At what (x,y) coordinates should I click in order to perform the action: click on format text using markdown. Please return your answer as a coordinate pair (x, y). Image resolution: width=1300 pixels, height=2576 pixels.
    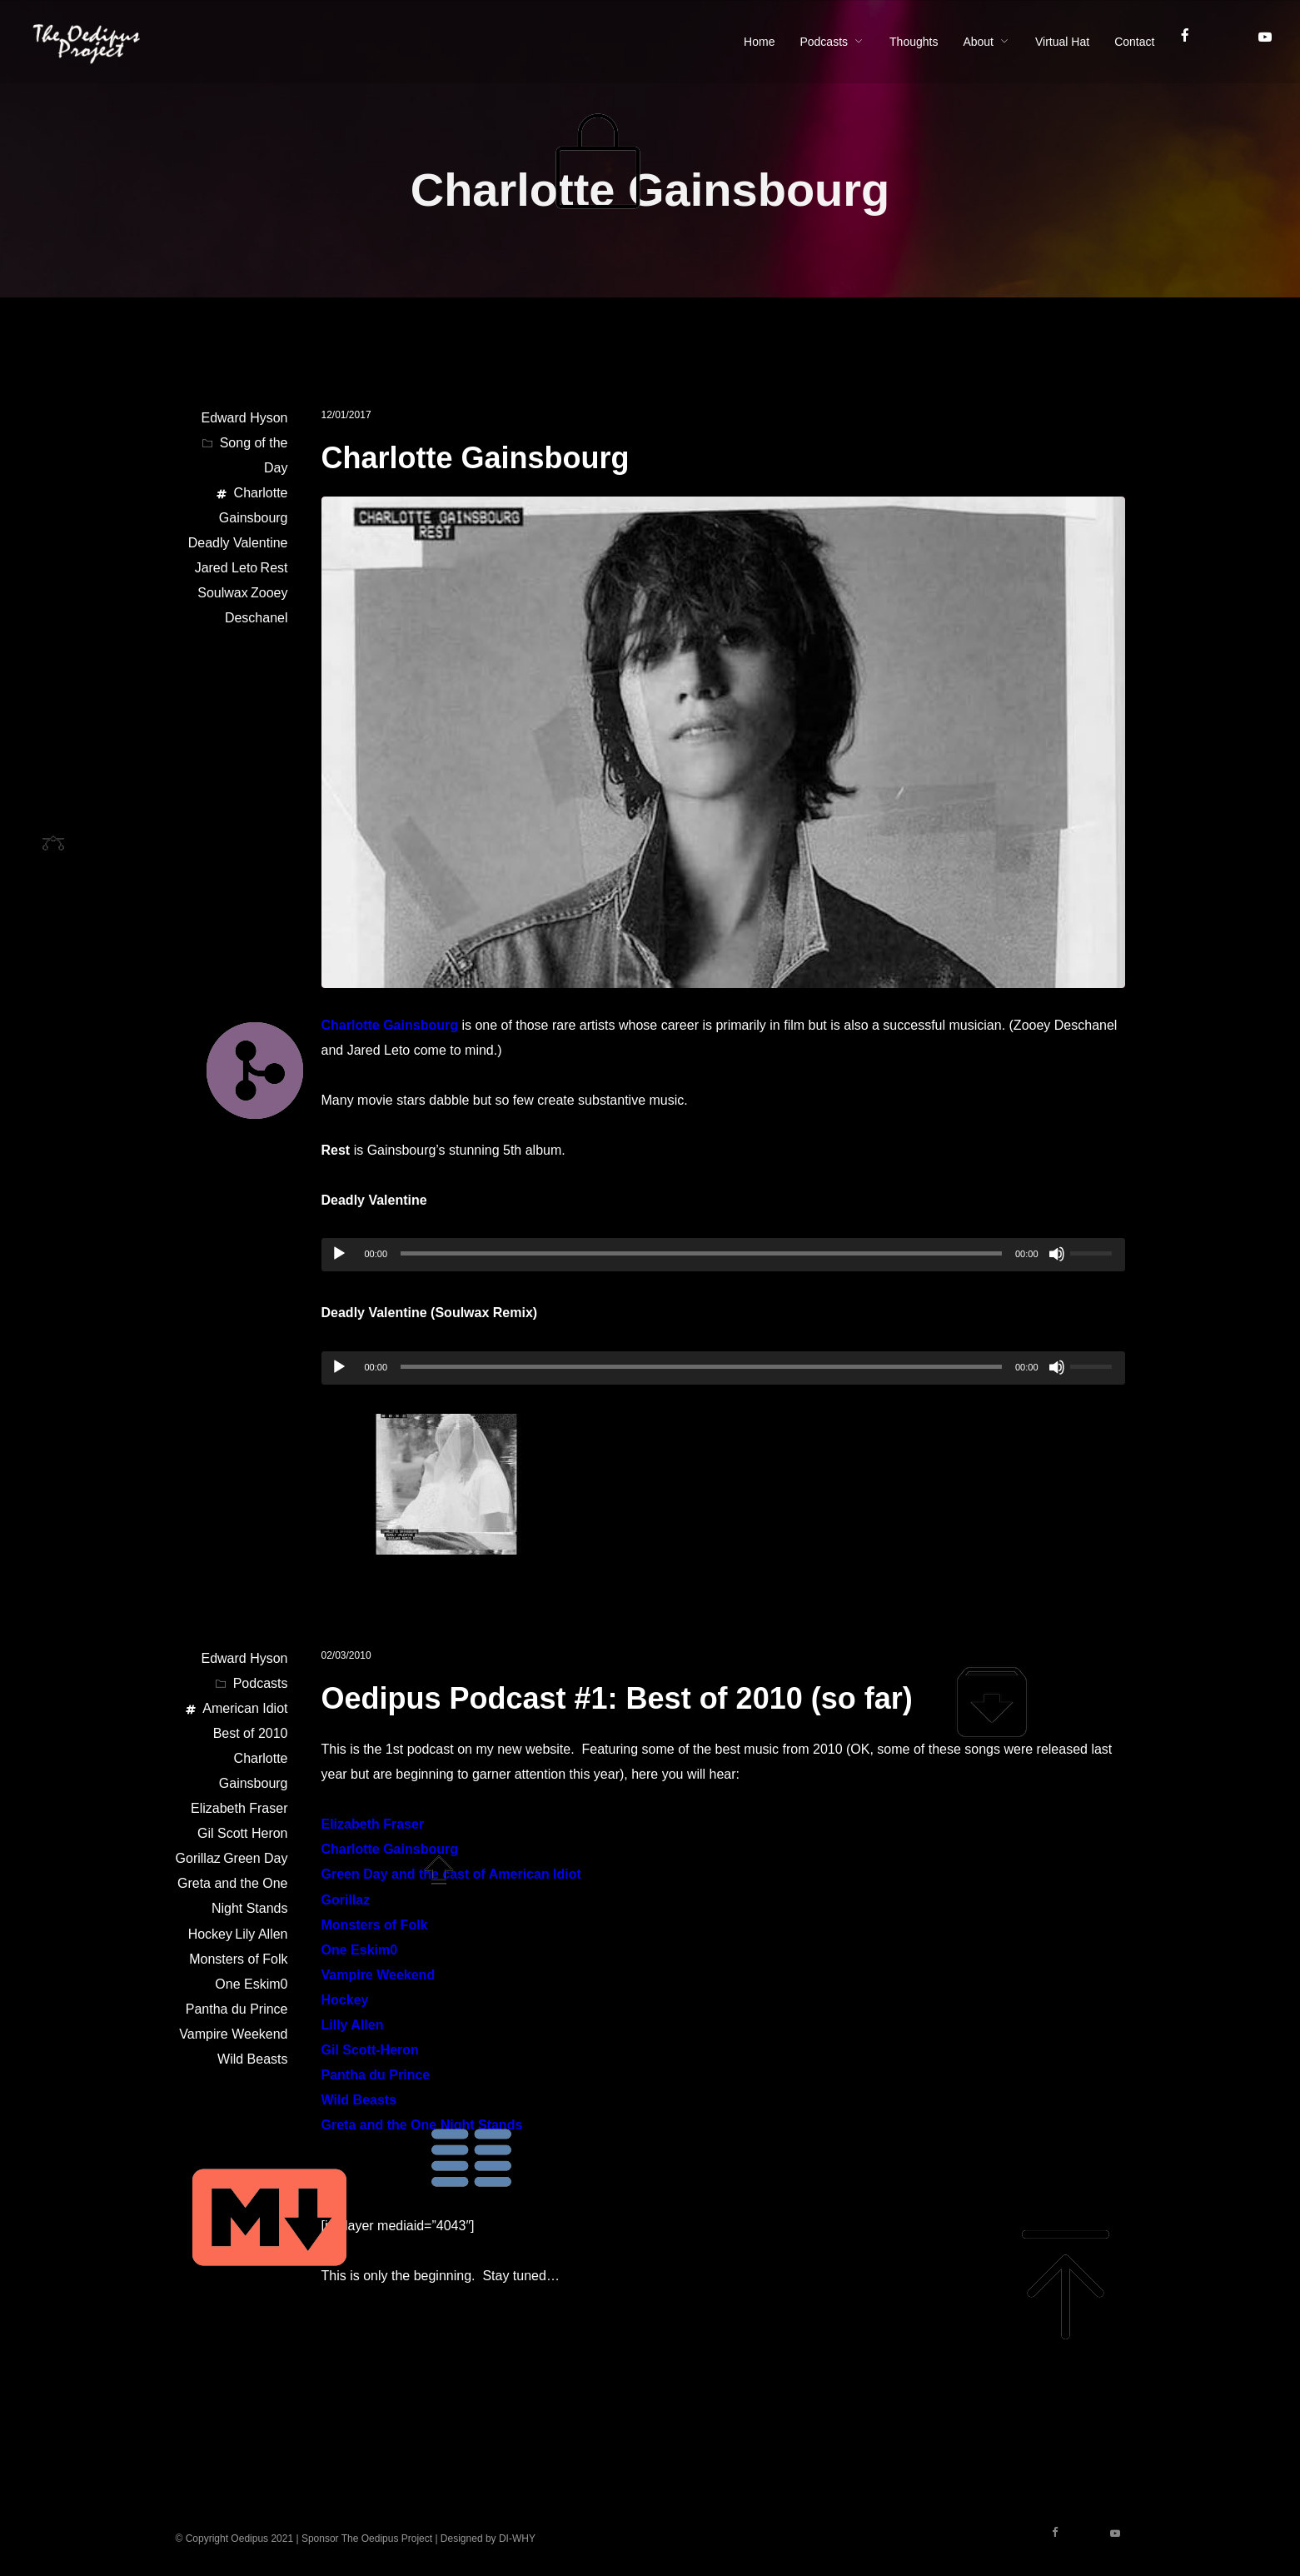
    Looking at the image, I should click on (269, 2217).